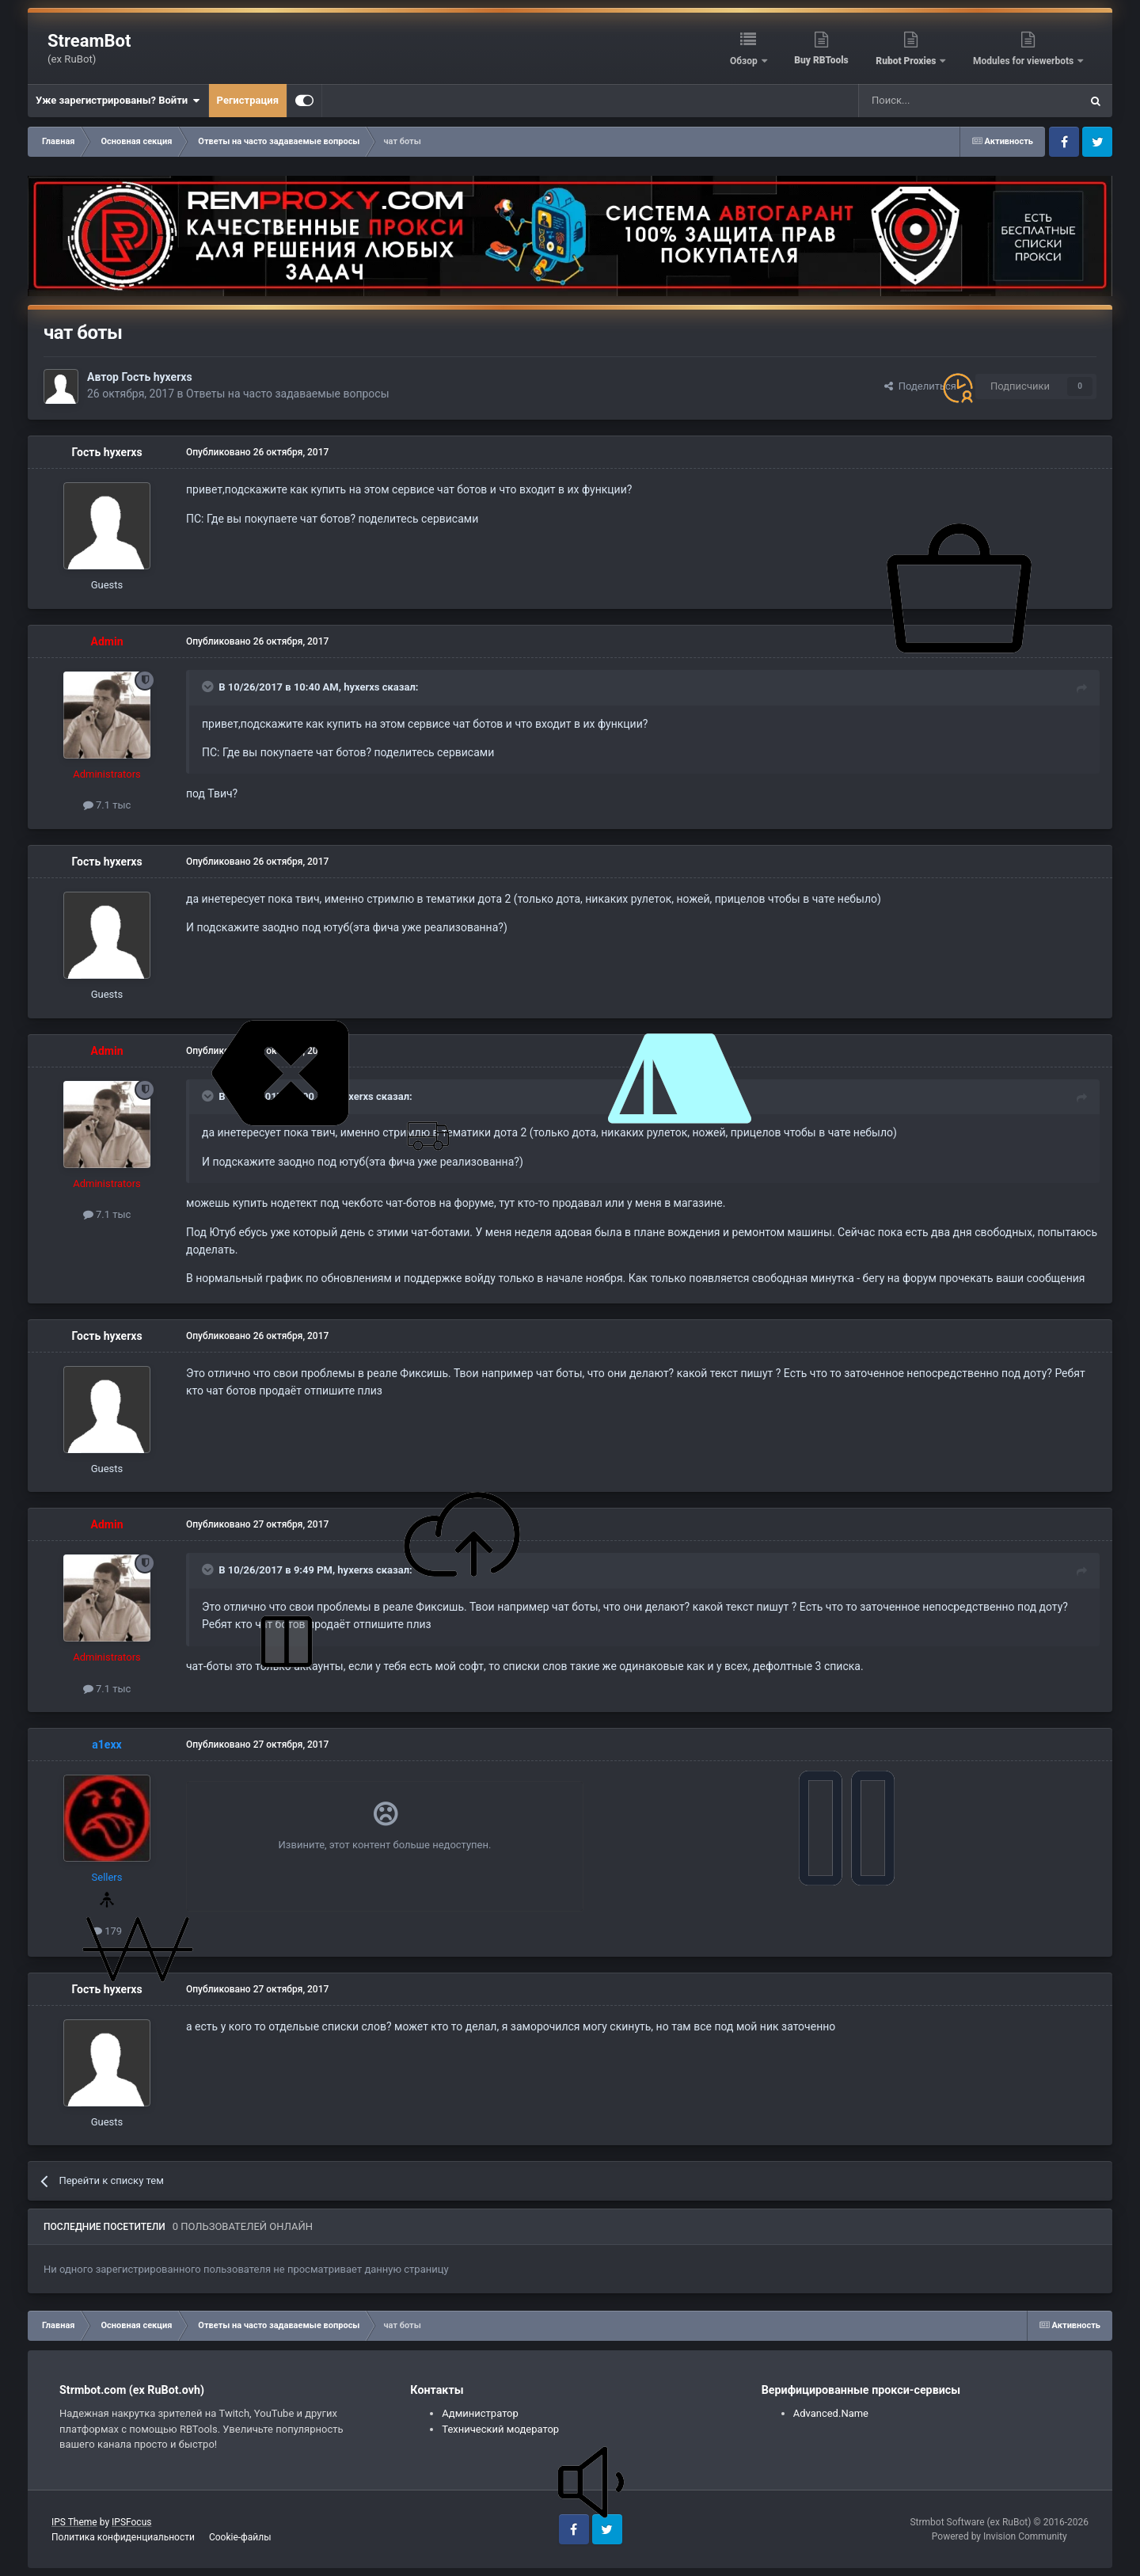 Image resolution: width=1140 pixels, height=2576 pixels. I want to click on split view horizontally into two panes, so click(287, 1642).